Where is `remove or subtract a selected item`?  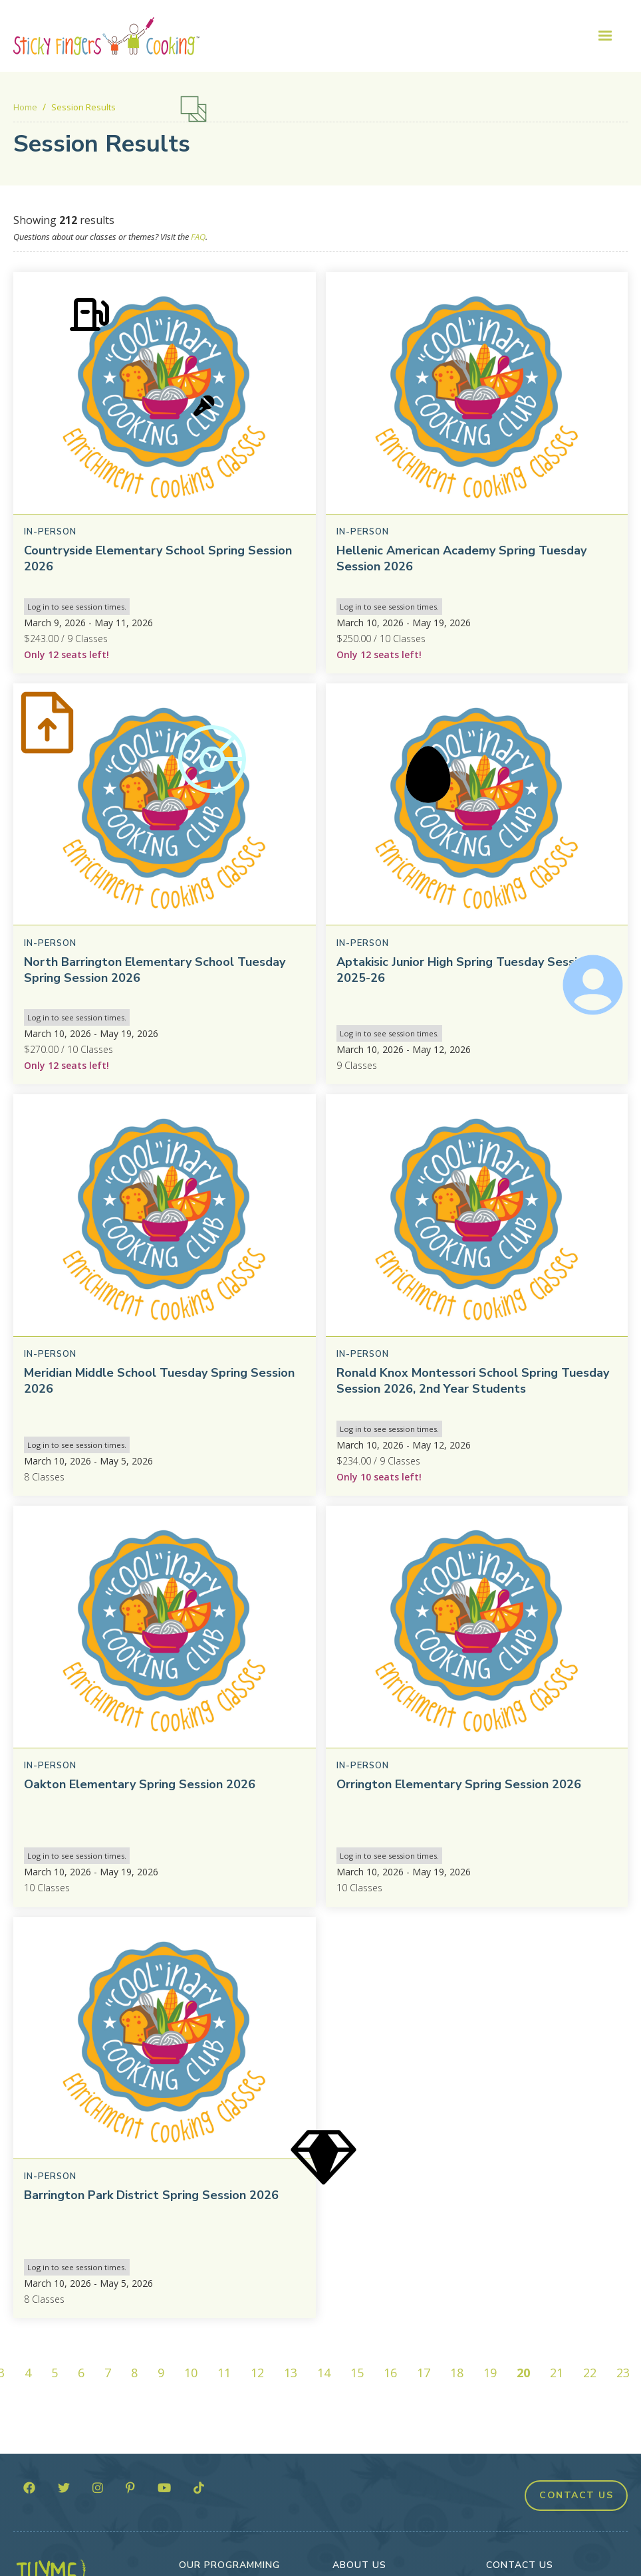 remove or subtract a selected item is located at coordinates (193, 109).